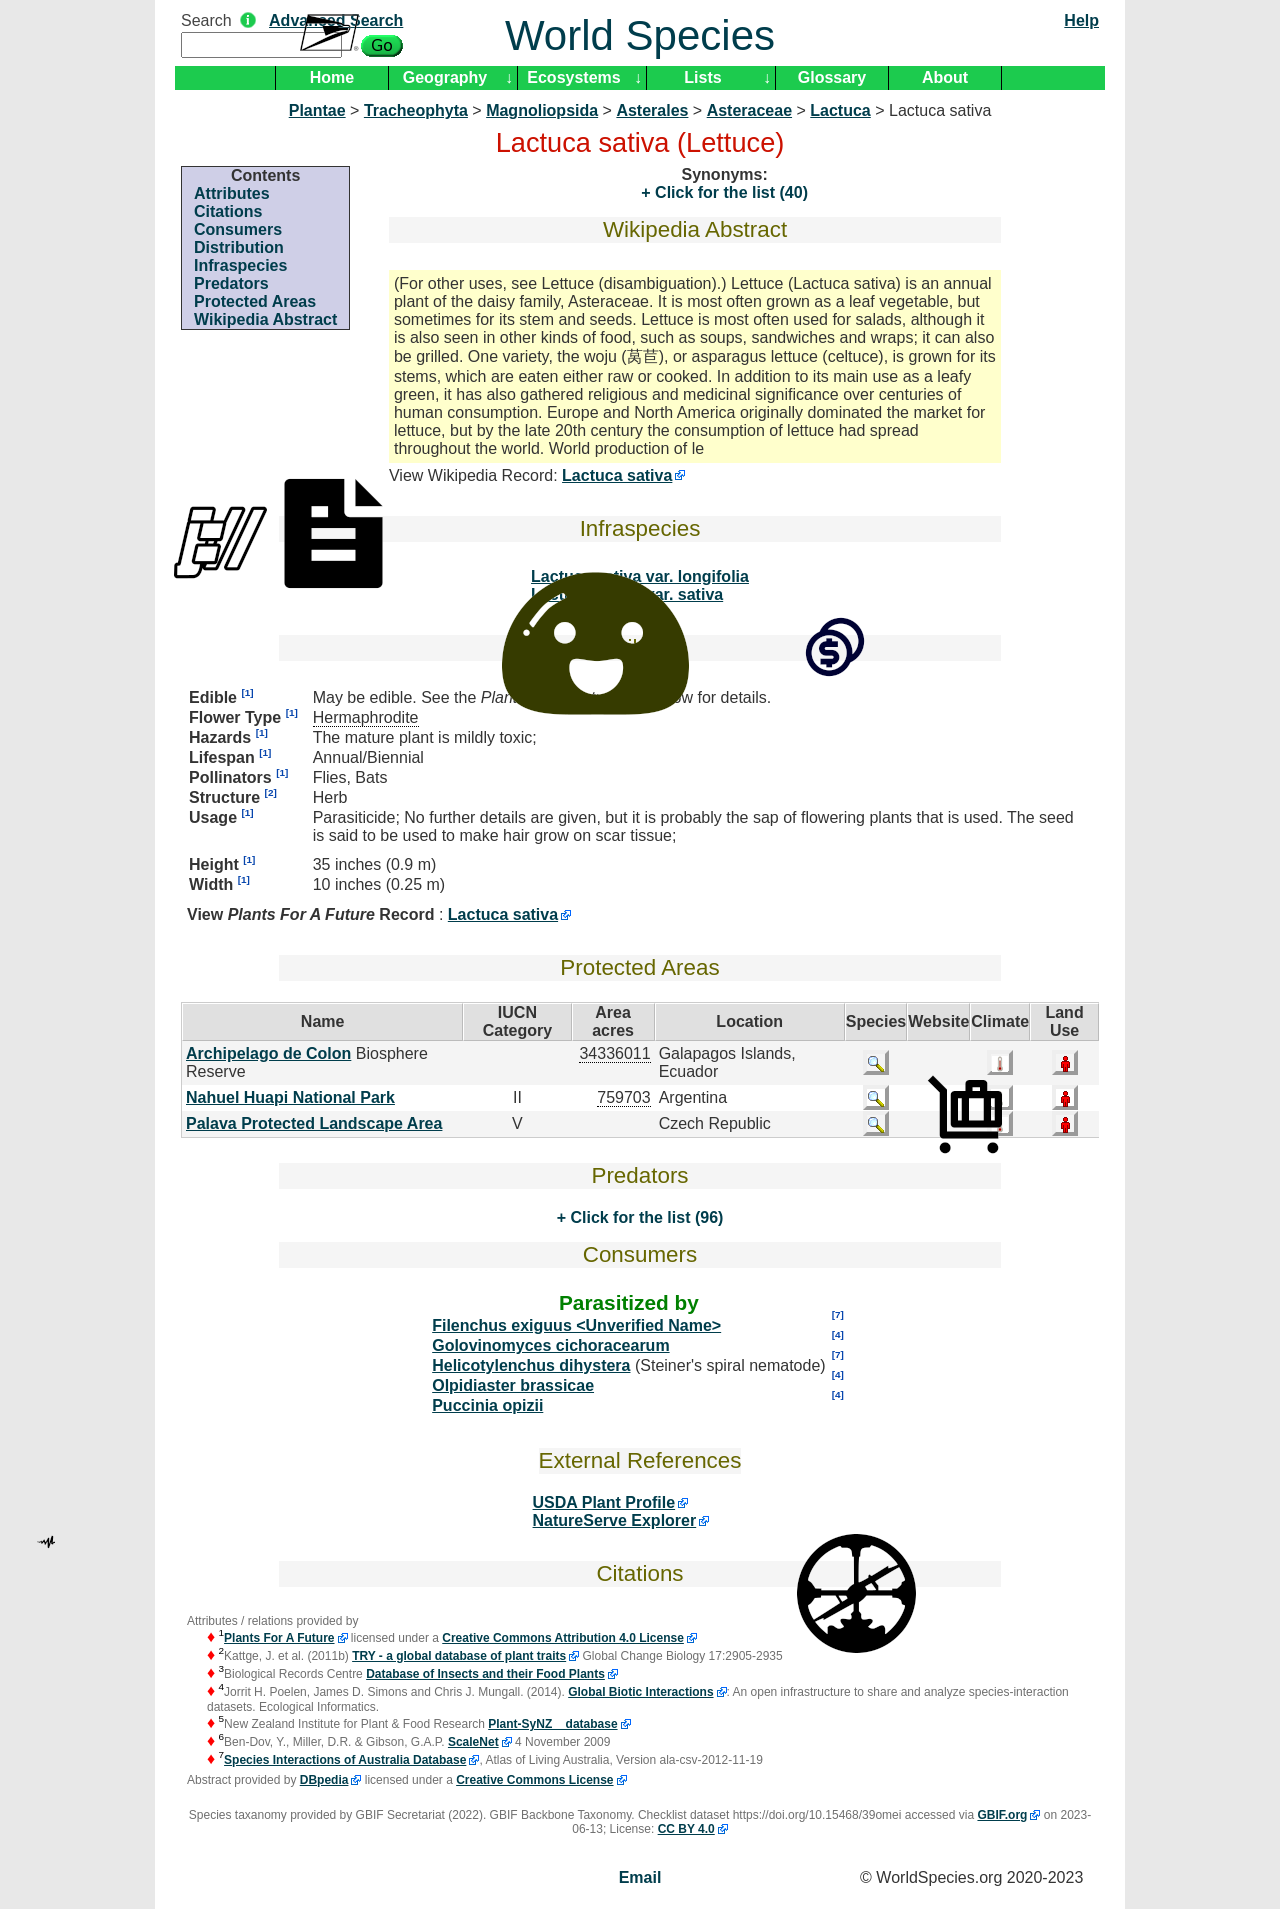  Describe the element at coordinates (595, 643) in the screenshot. I see `docsify documentation platform logo` at that location.